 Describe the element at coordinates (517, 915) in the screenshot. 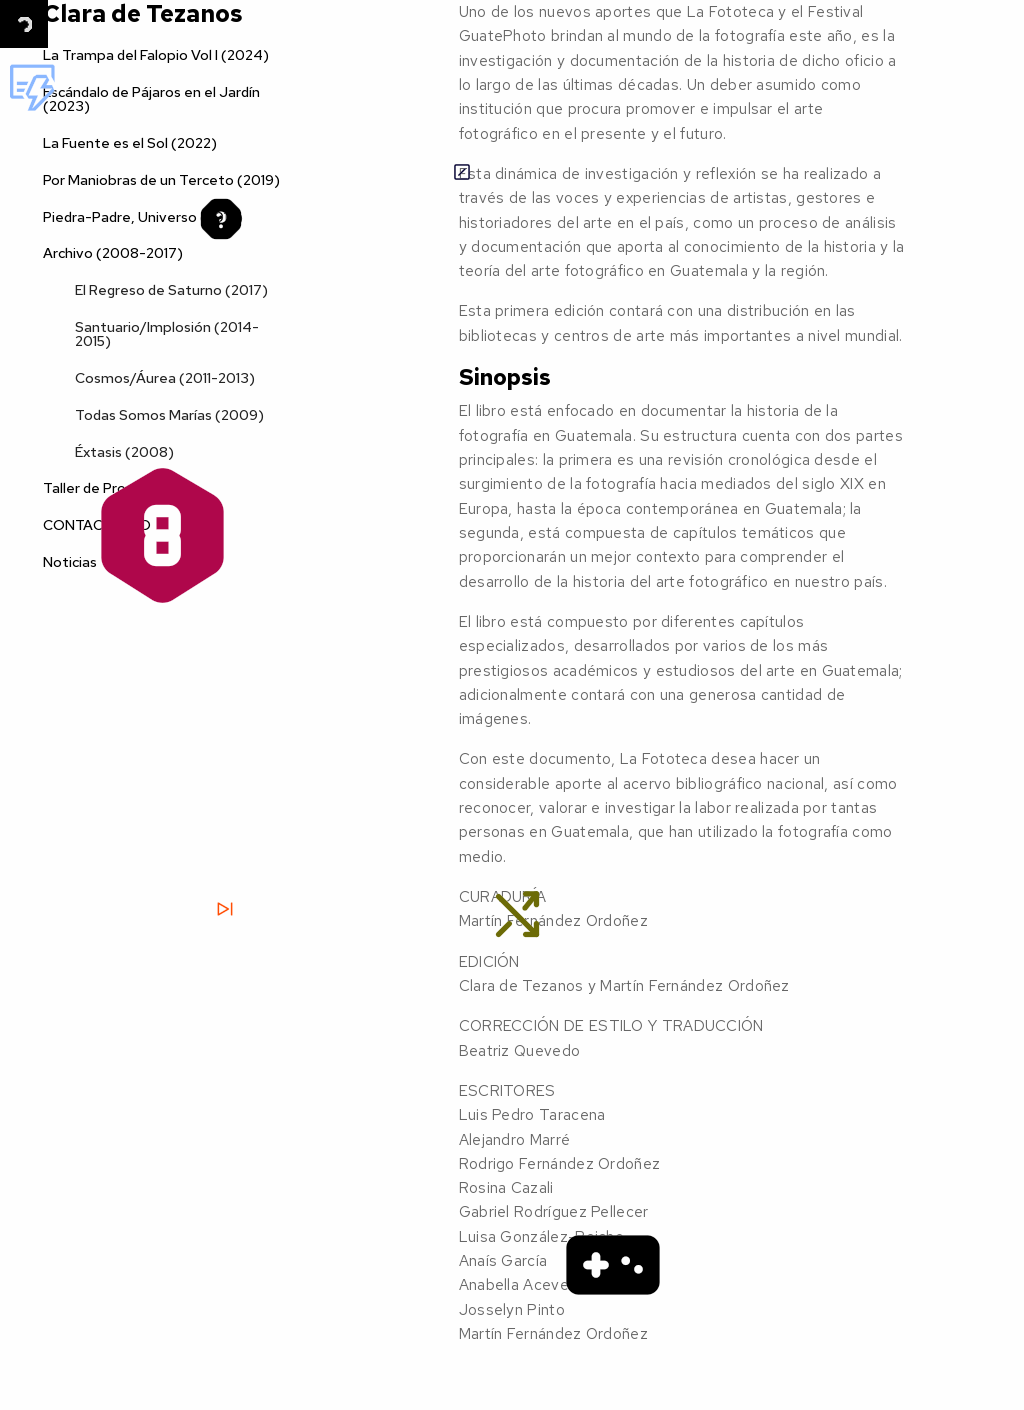

I see `toggle between two states or options` at that location.